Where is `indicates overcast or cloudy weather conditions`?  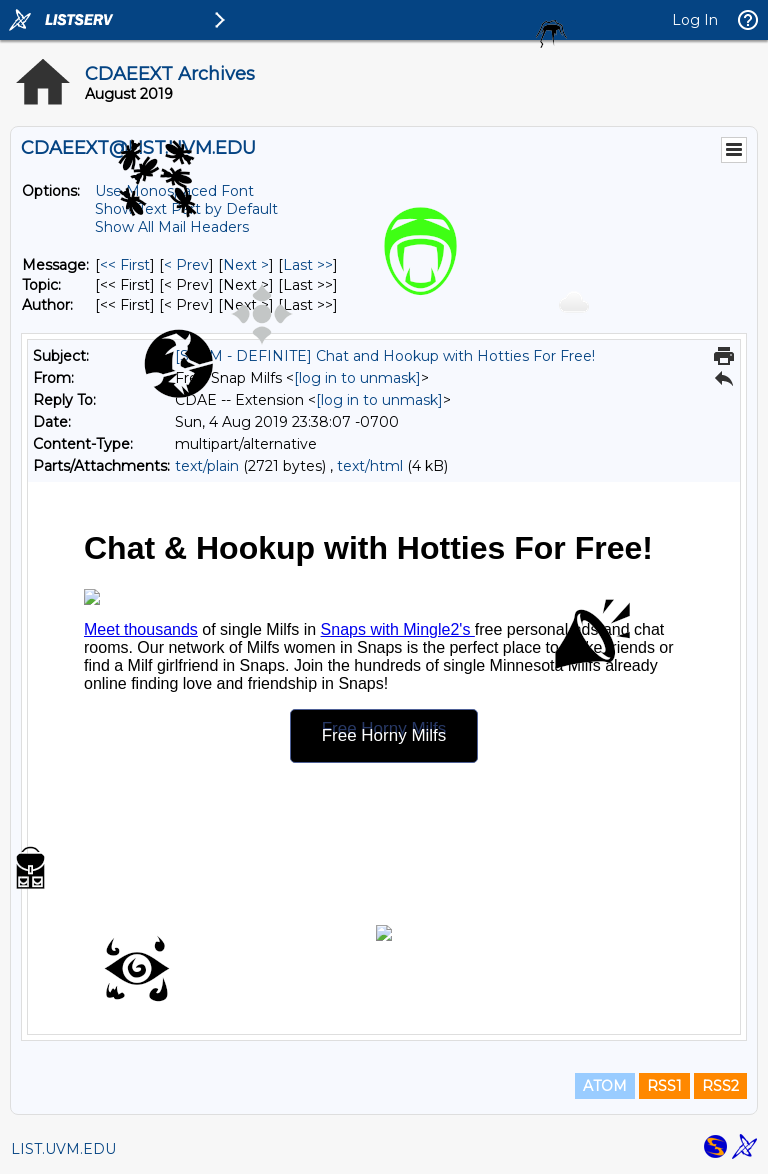
indicates overcast or cloudy weather conditions is located at coordinates (574, 302).